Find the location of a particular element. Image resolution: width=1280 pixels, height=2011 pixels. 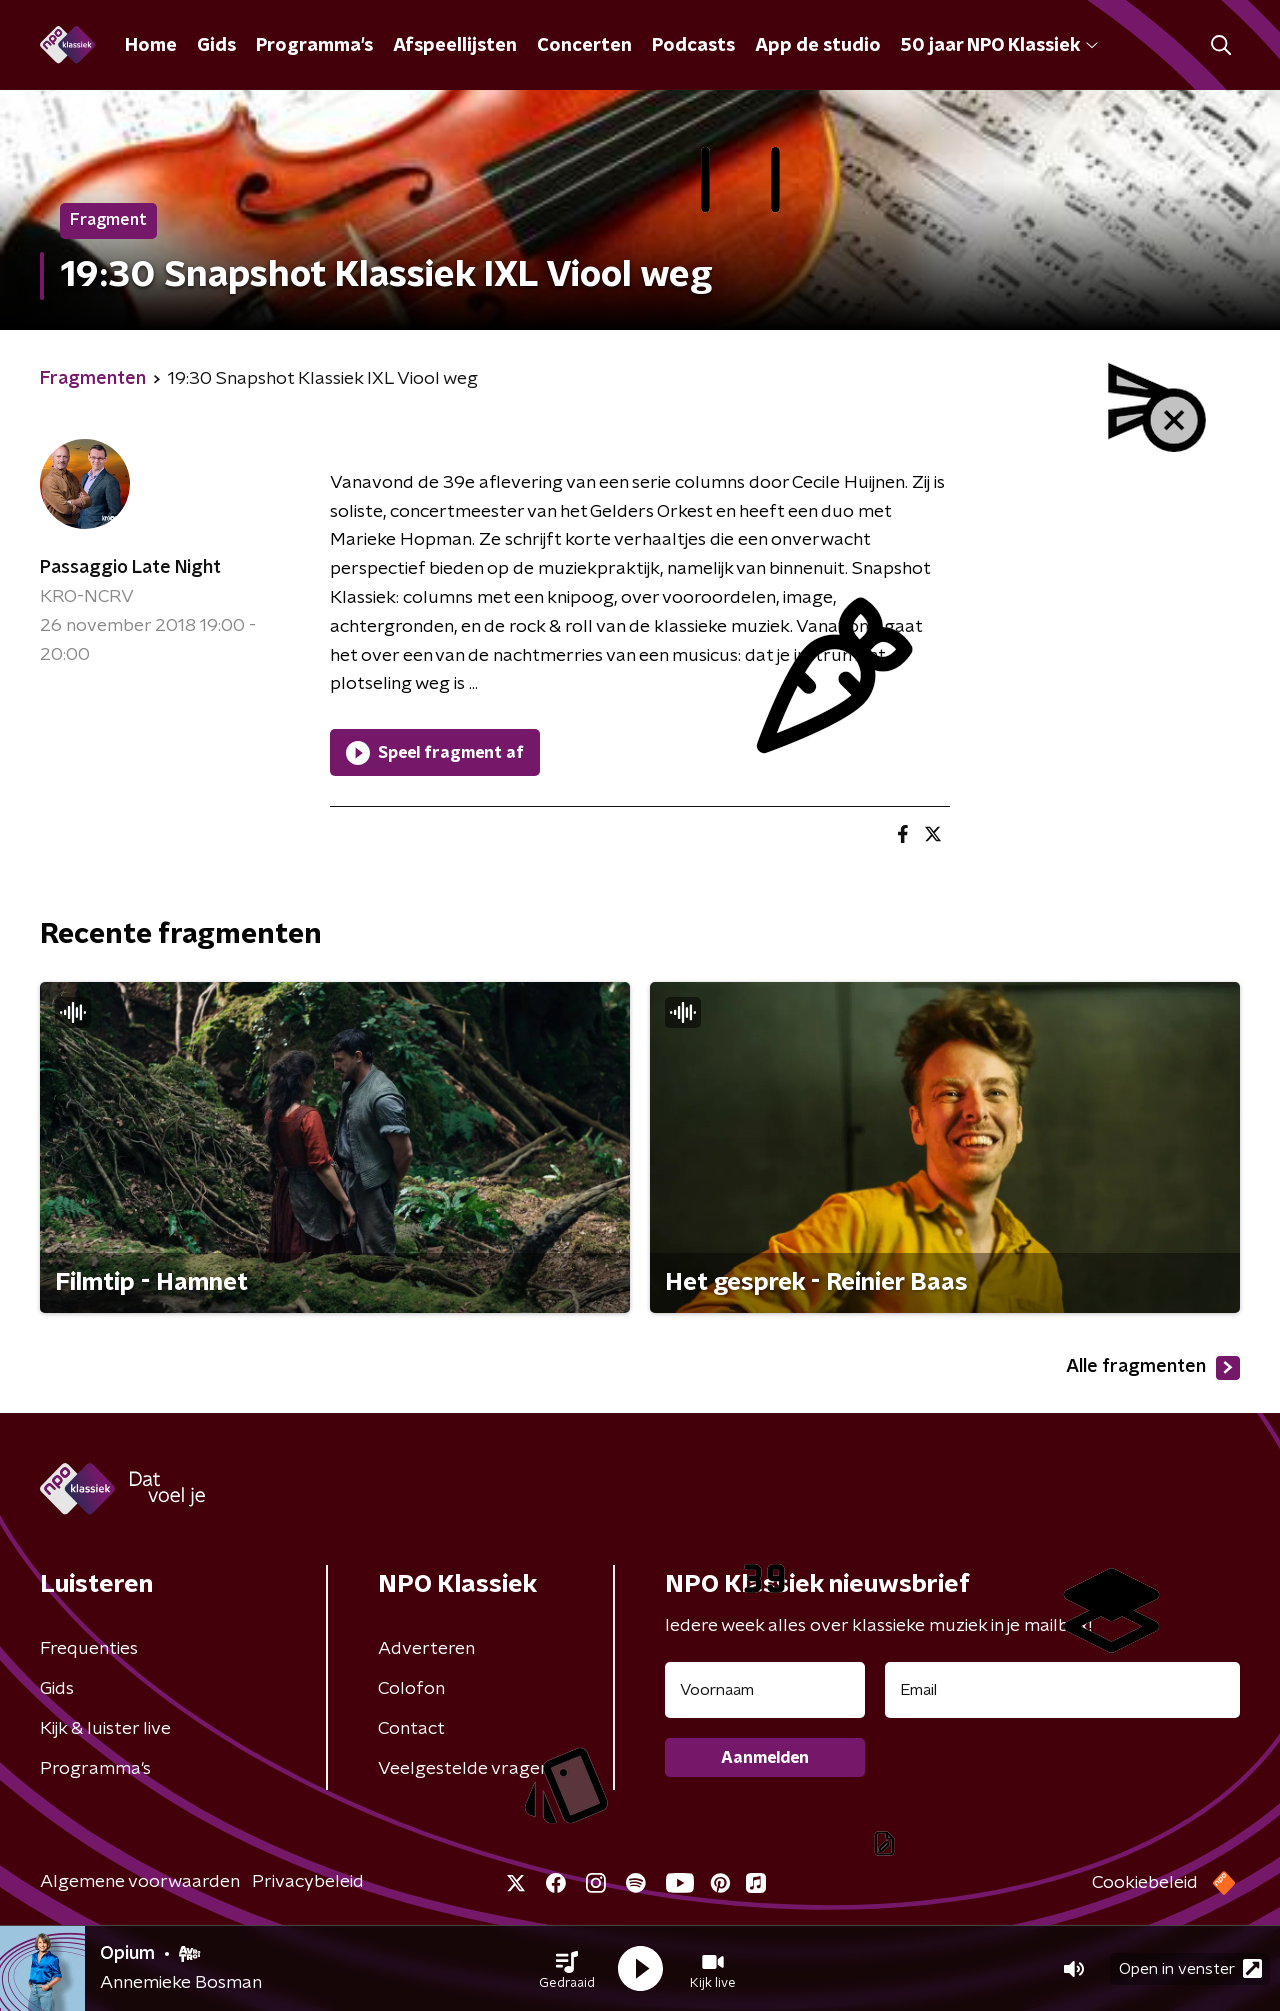

bring layer to front is located at coordinates (1111, 1610).